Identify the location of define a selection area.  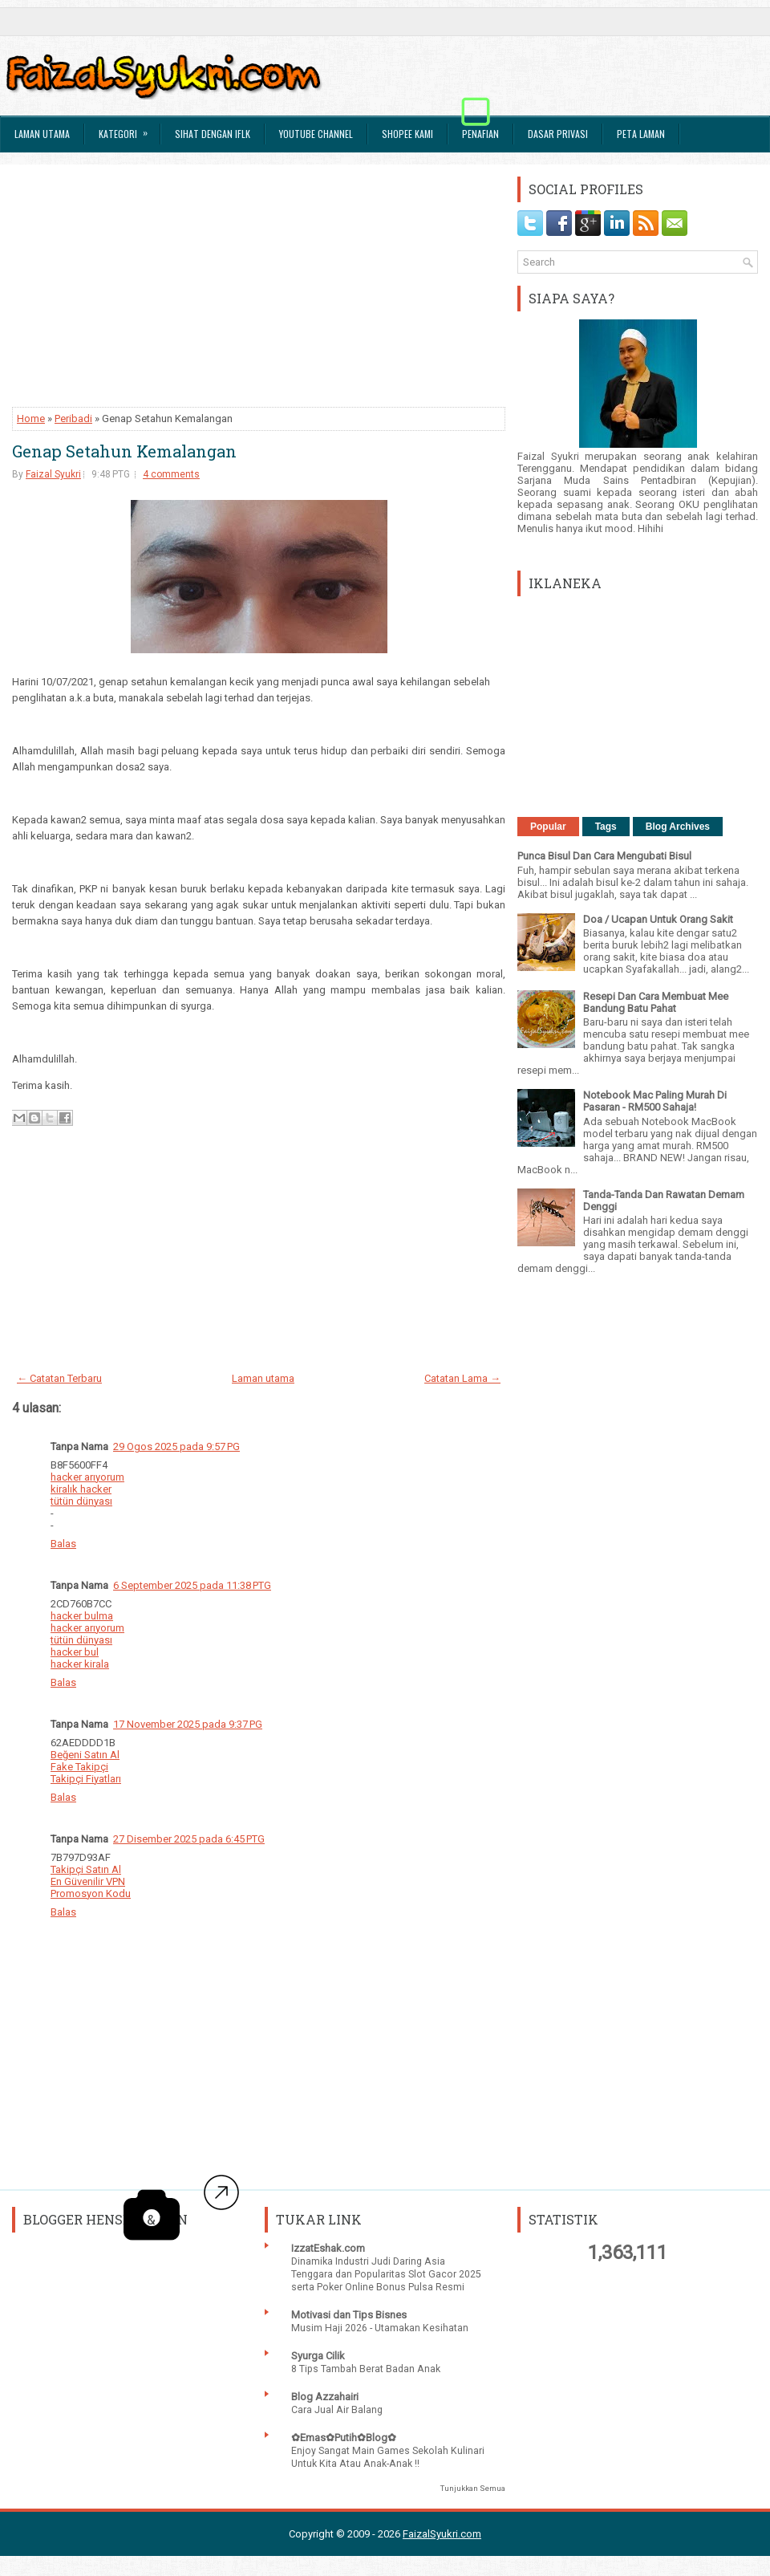
(476, 112).